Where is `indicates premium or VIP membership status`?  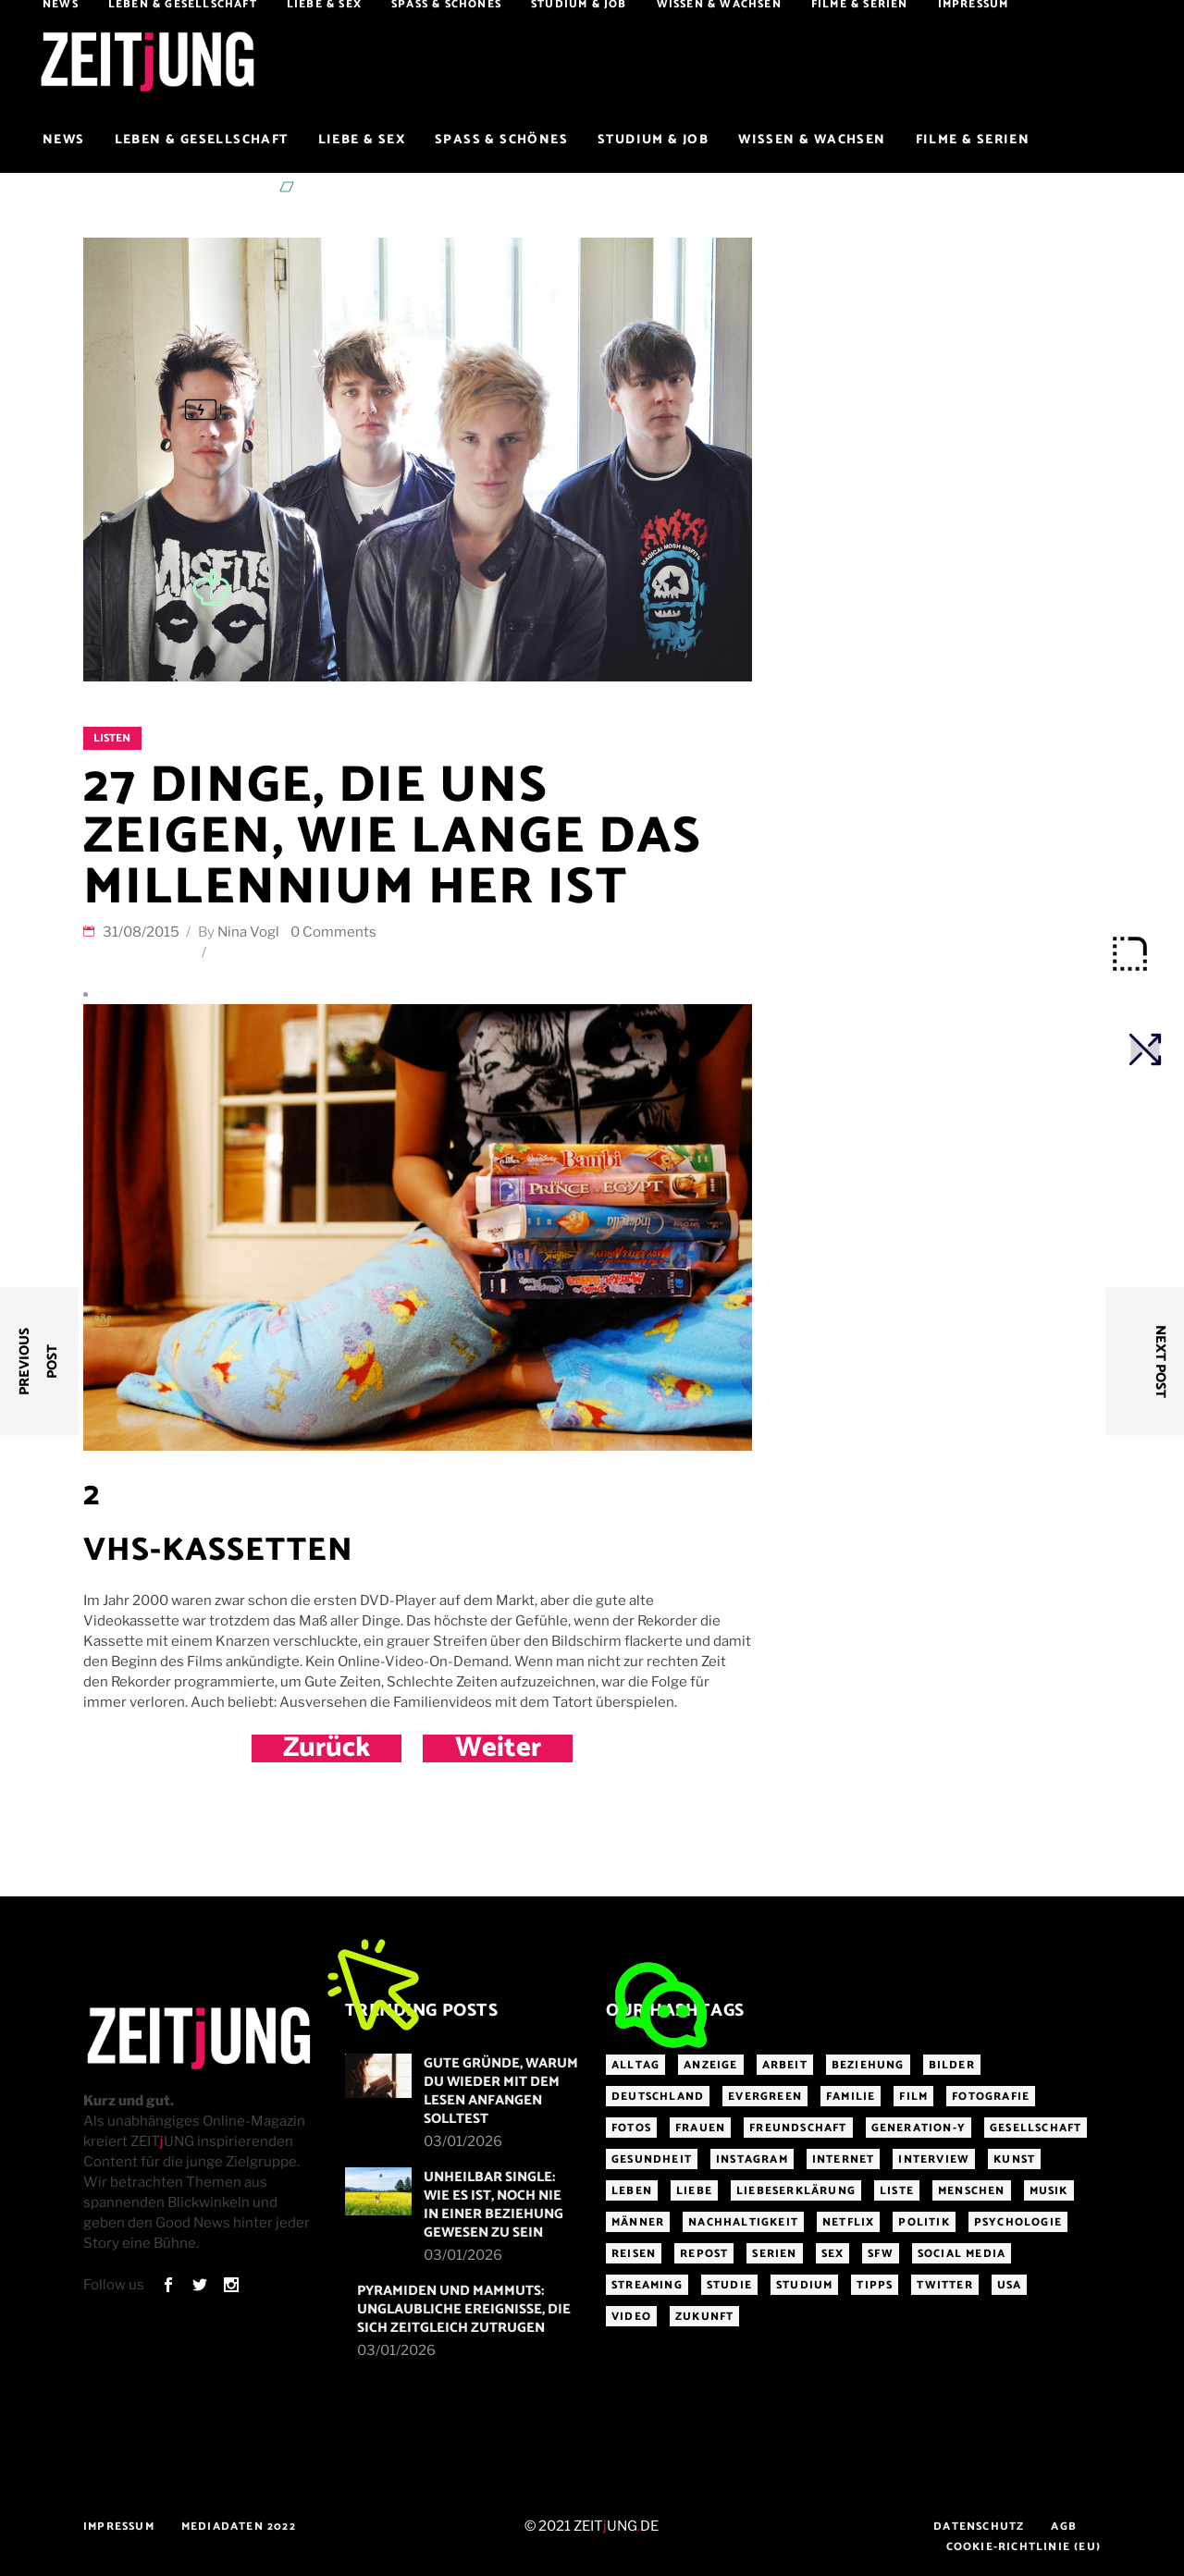
indicates premium or VIP membership status is located at coordinates (103, 1320).